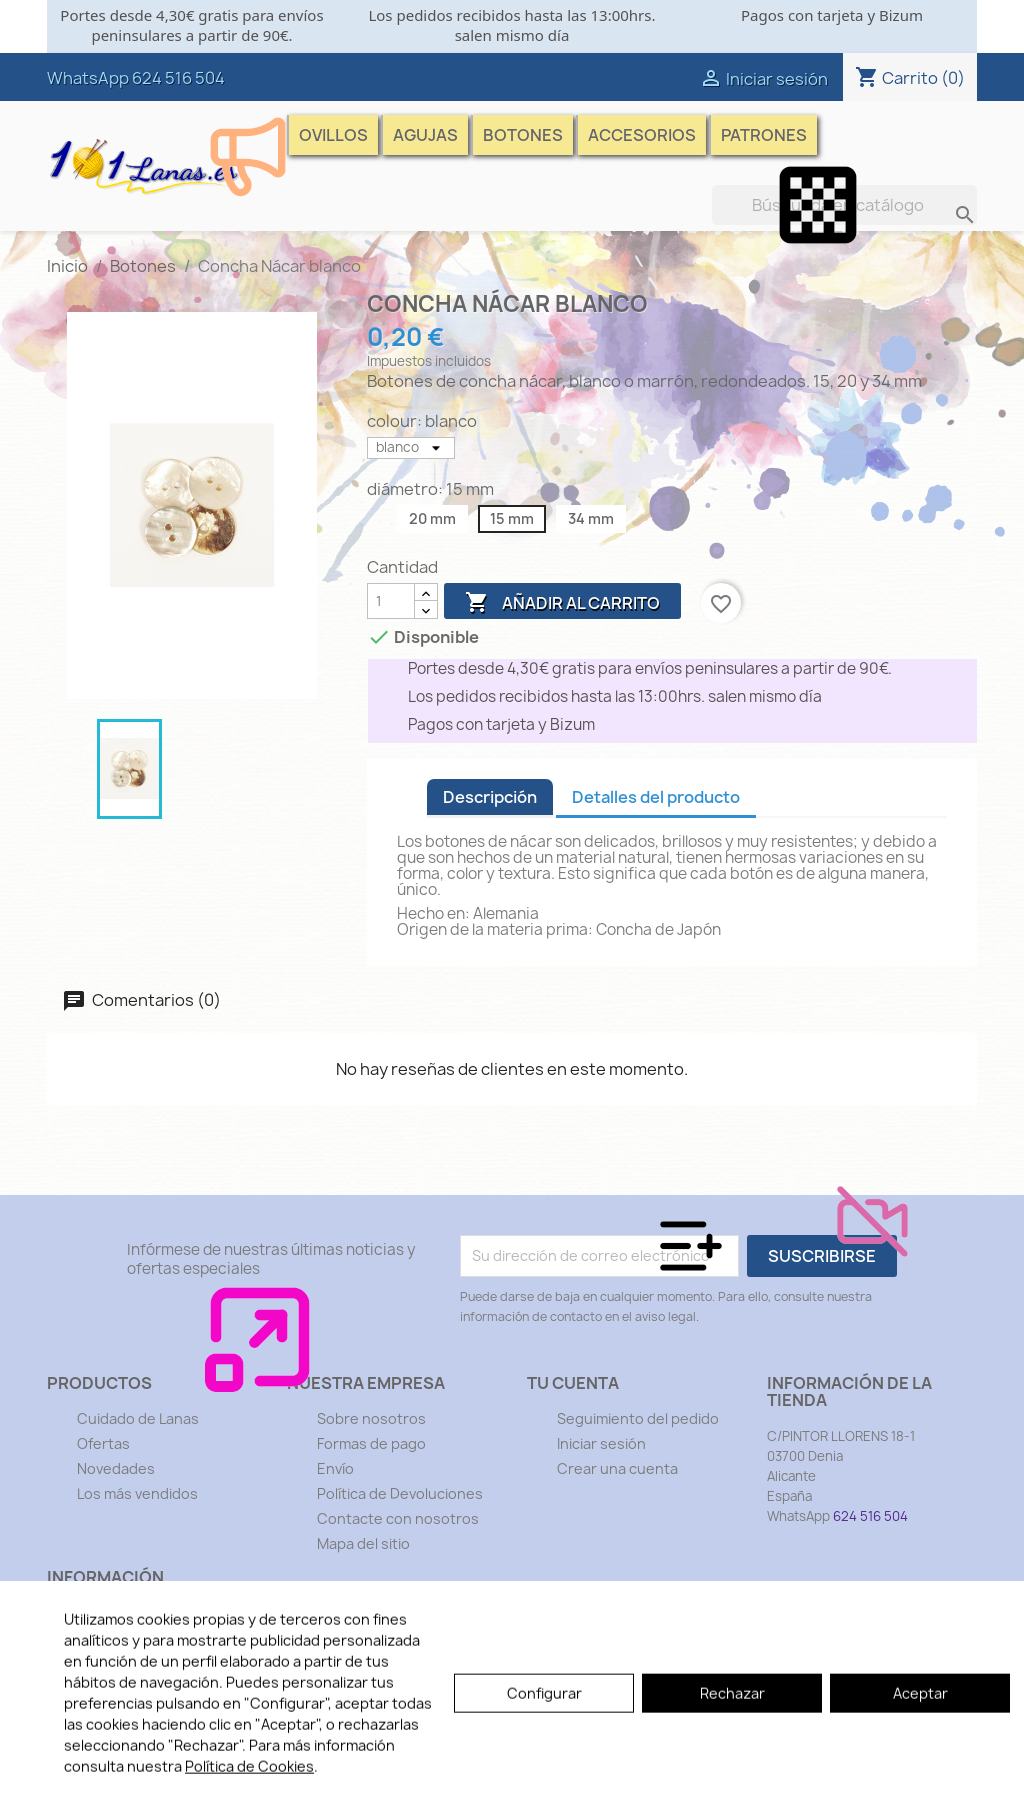  I want to click on play chess or board games, so click(818, 205).